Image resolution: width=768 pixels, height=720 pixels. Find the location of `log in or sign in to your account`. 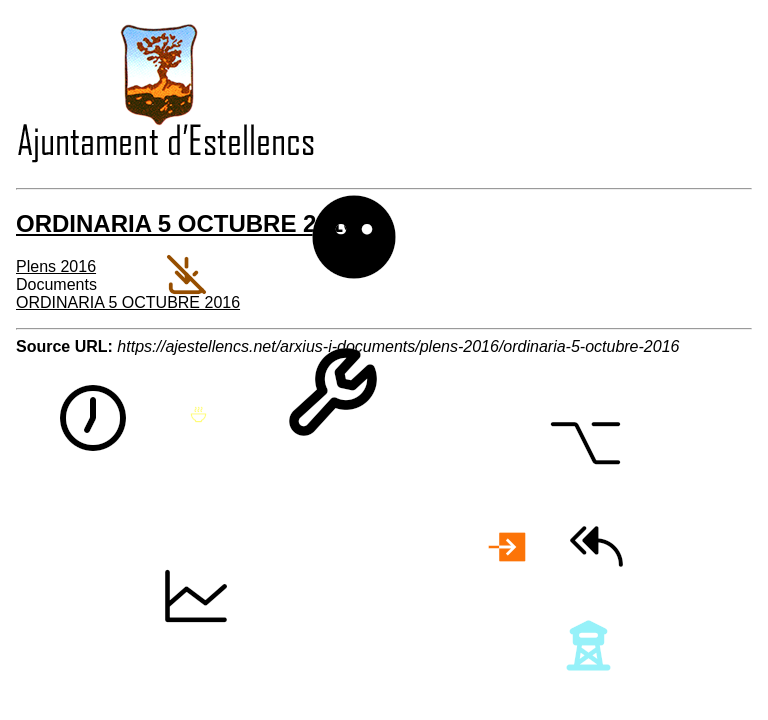

log in or sign in to your account is located at coordinates (507, 547).